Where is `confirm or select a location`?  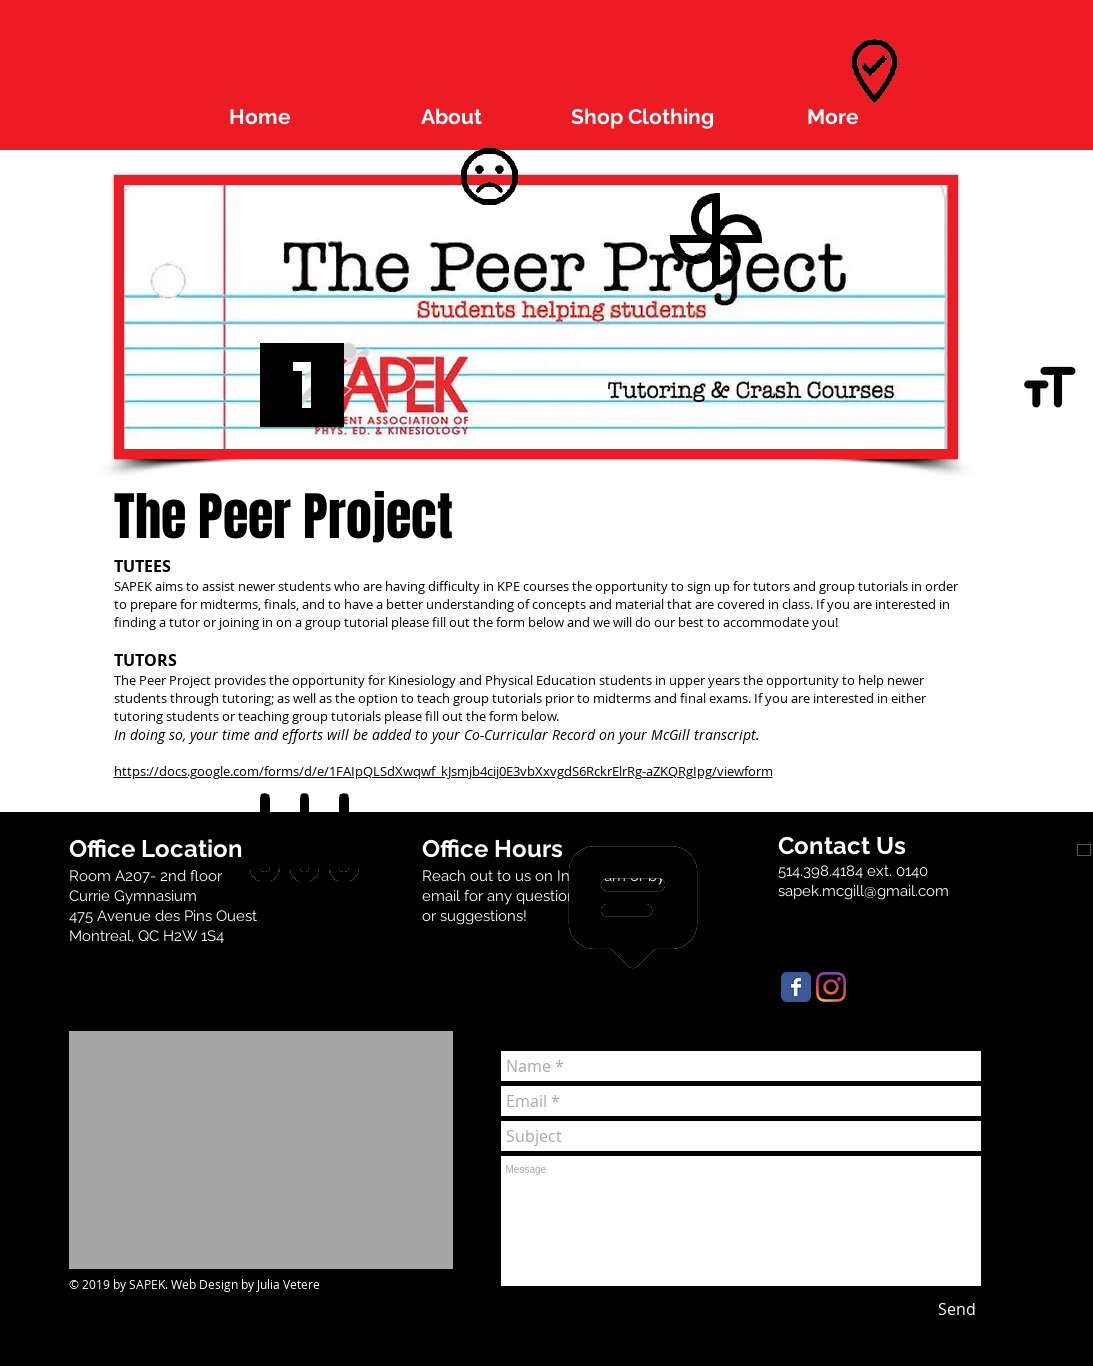
confirm or select a location is located at coordinates (874, 70).